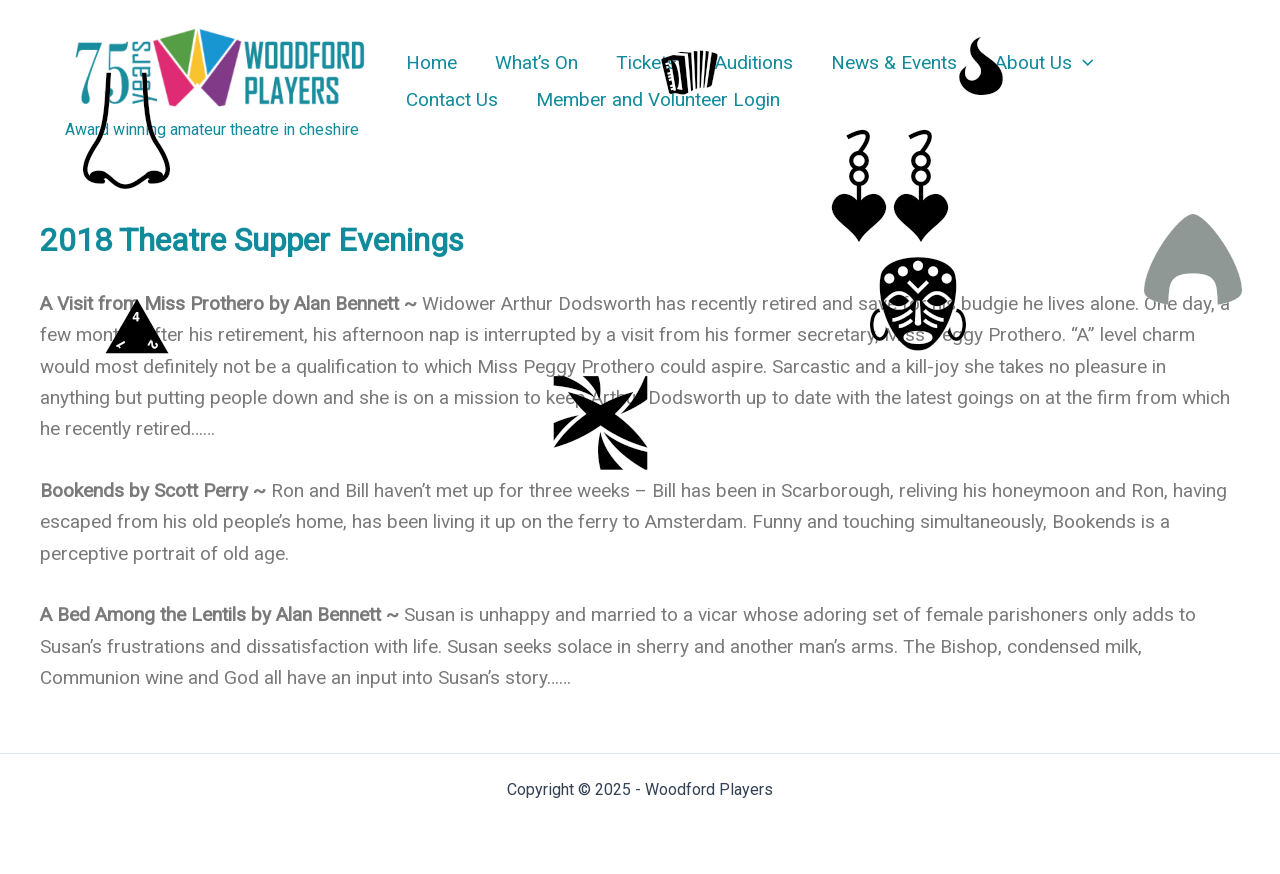 The image size is (1280, 874). Describe the element at coordinates (1193, 256) in the screenshot. I see `onigiri or rice ball food item` at that location.